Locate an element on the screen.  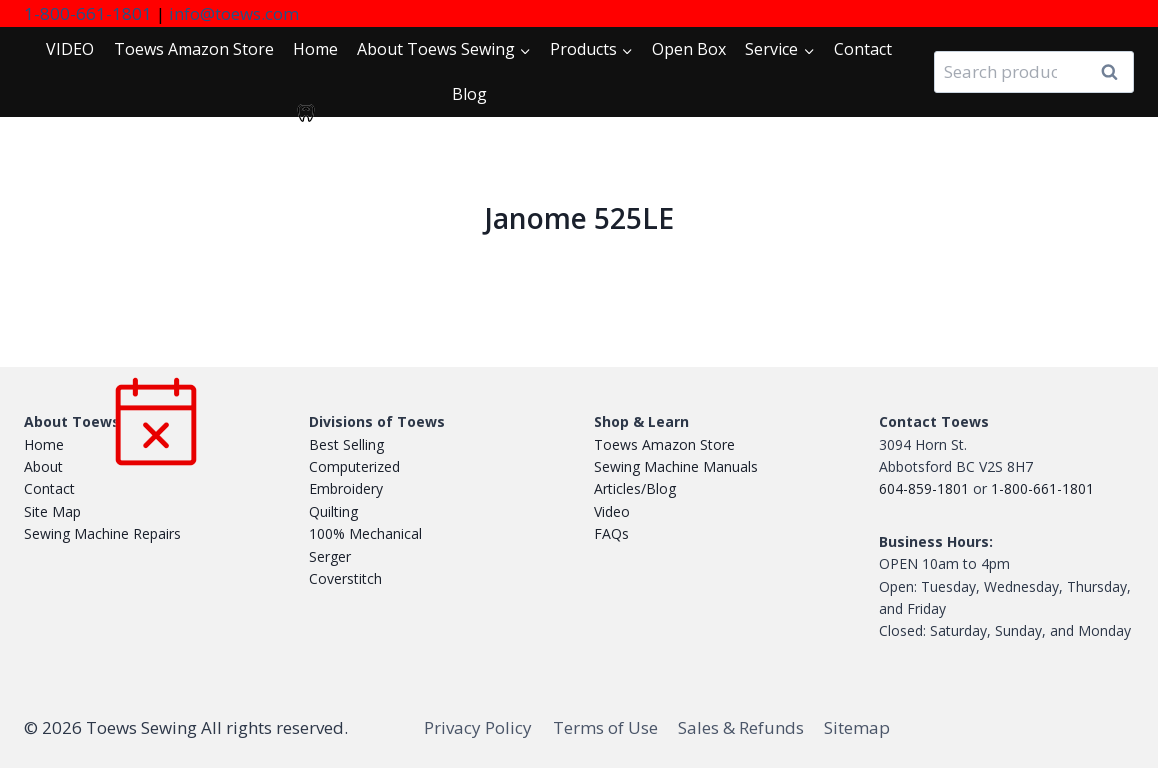
cancel or delete an event is located at coordinates (156, 425).